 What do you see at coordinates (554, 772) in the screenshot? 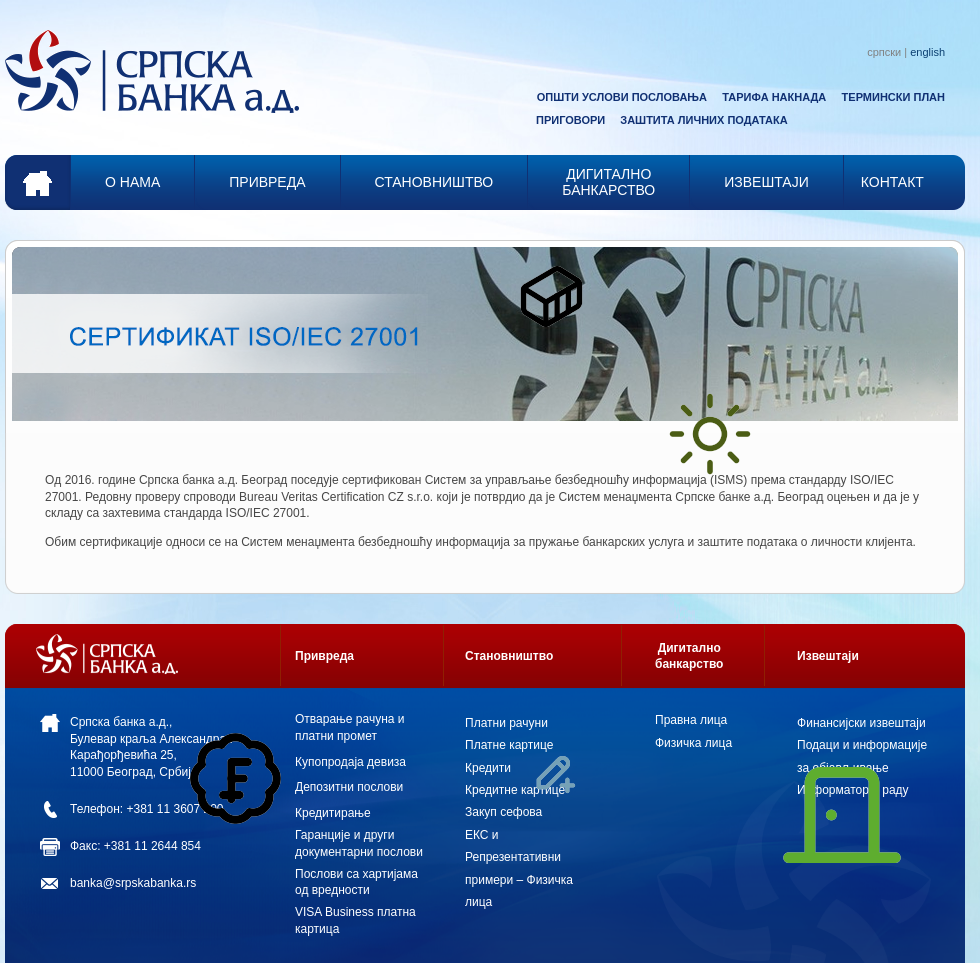
I see `create a new note or document` at bounding box center [554, 772].